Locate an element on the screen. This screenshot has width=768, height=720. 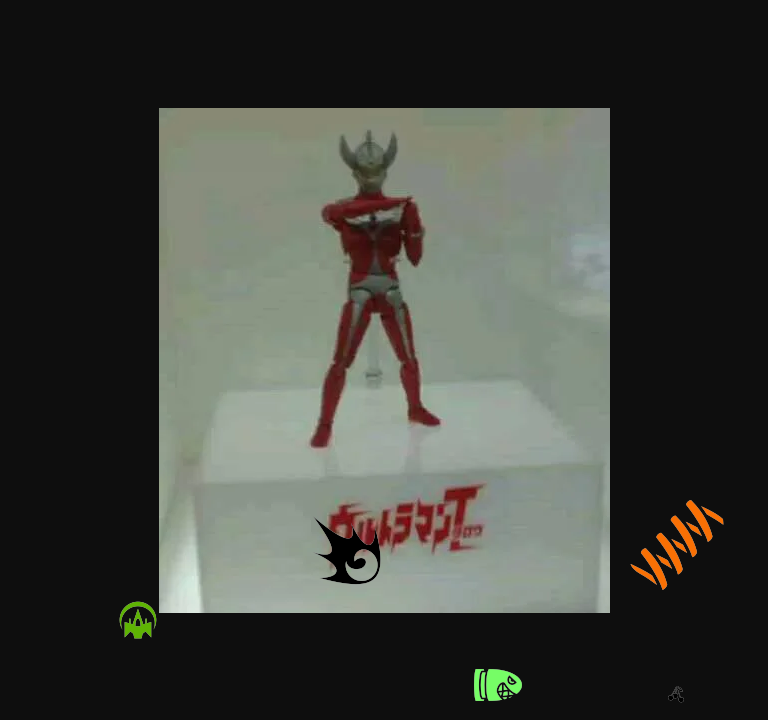
indicates a power-up or special ability activation is located at coordinates (346, 550).